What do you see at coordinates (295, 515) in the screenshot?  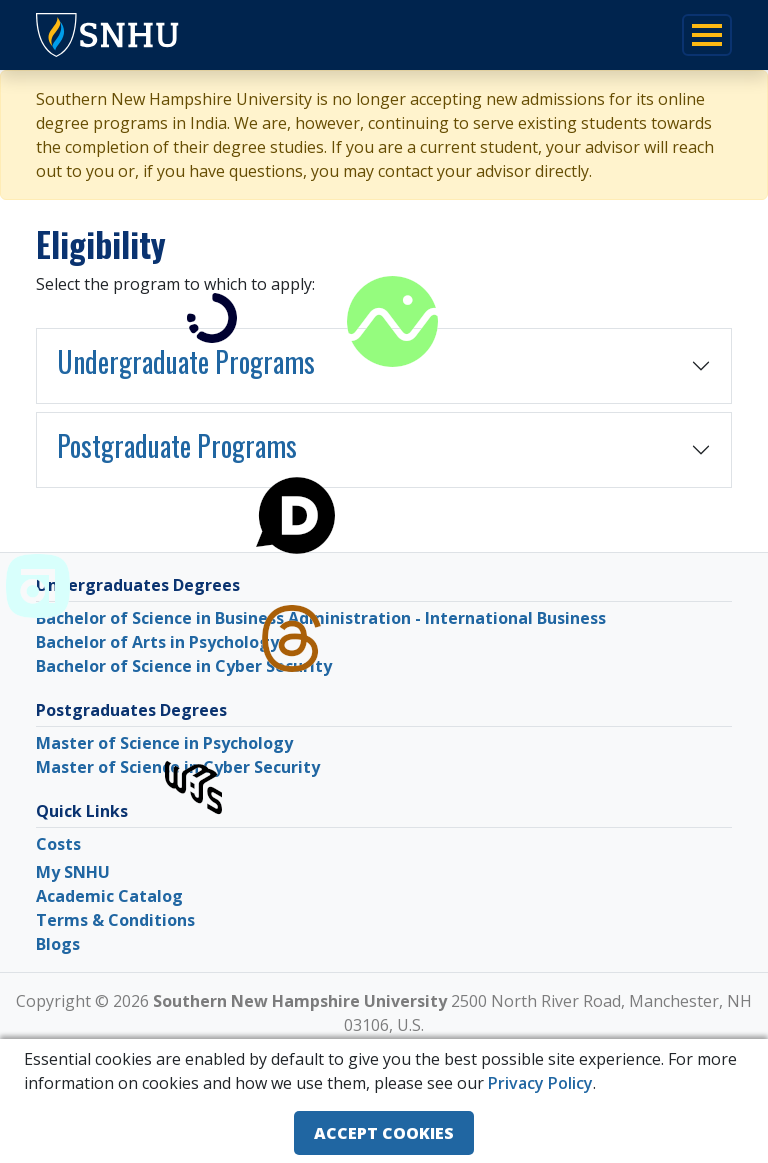 I see `open Disqus comments section` at bounding box center [295, 515].